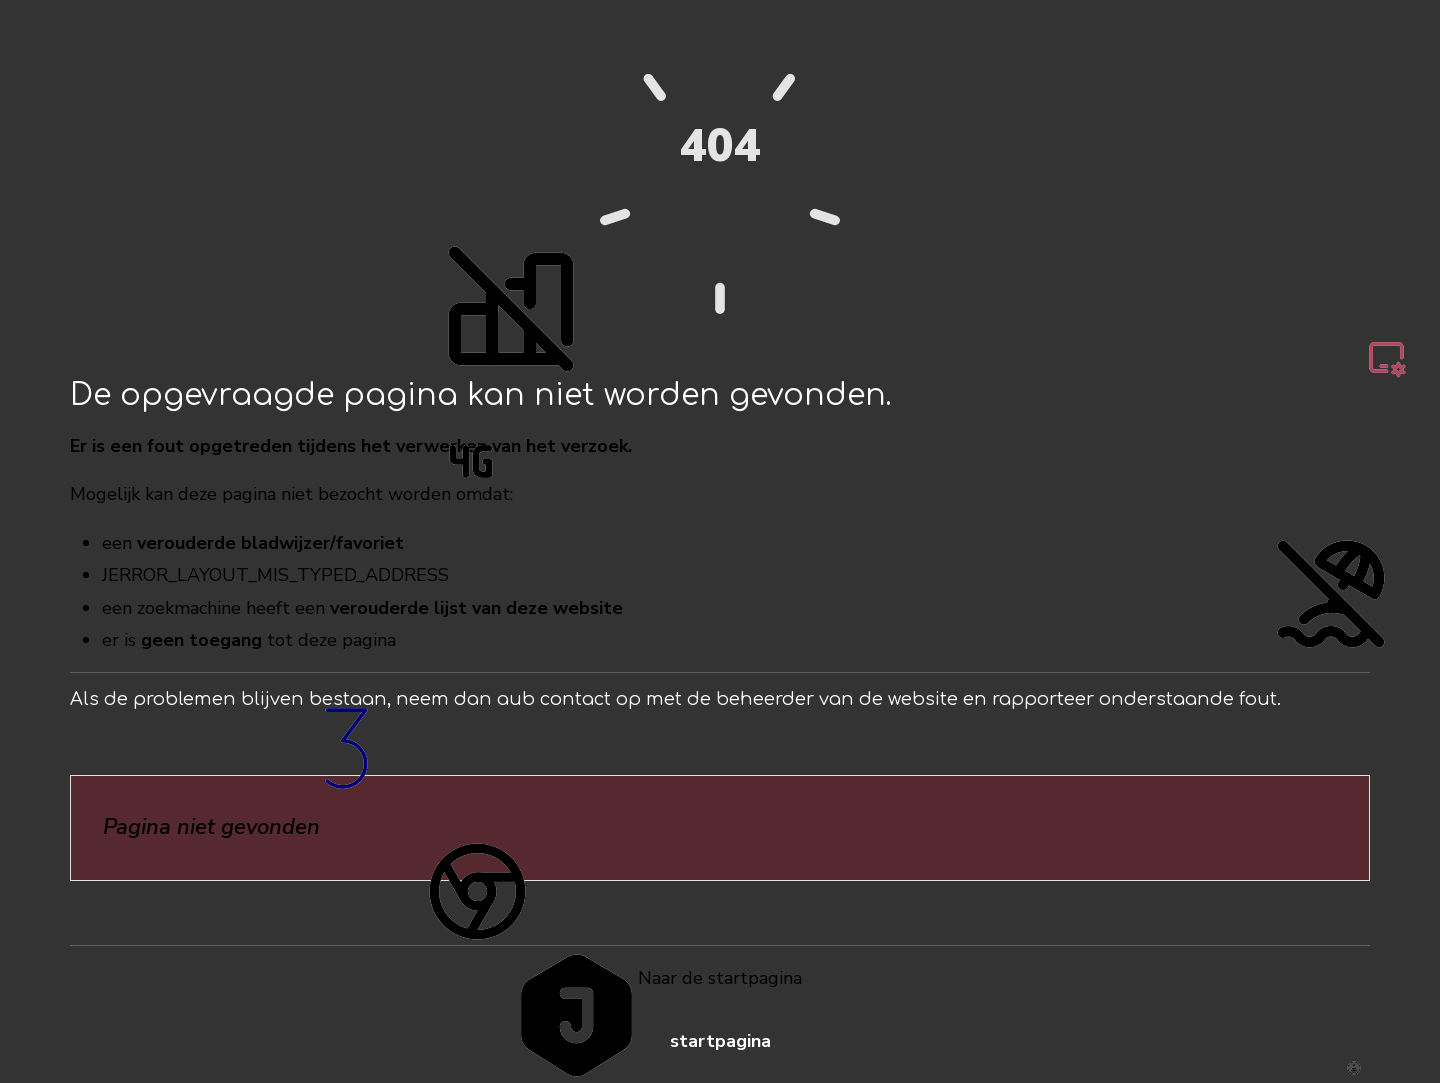 This screenshot has width=1440, height=1083. What do you see at coordinates (511, 309) in the screenshot?
I see `disable chart or analytics view` at bounding box center [511, 309].